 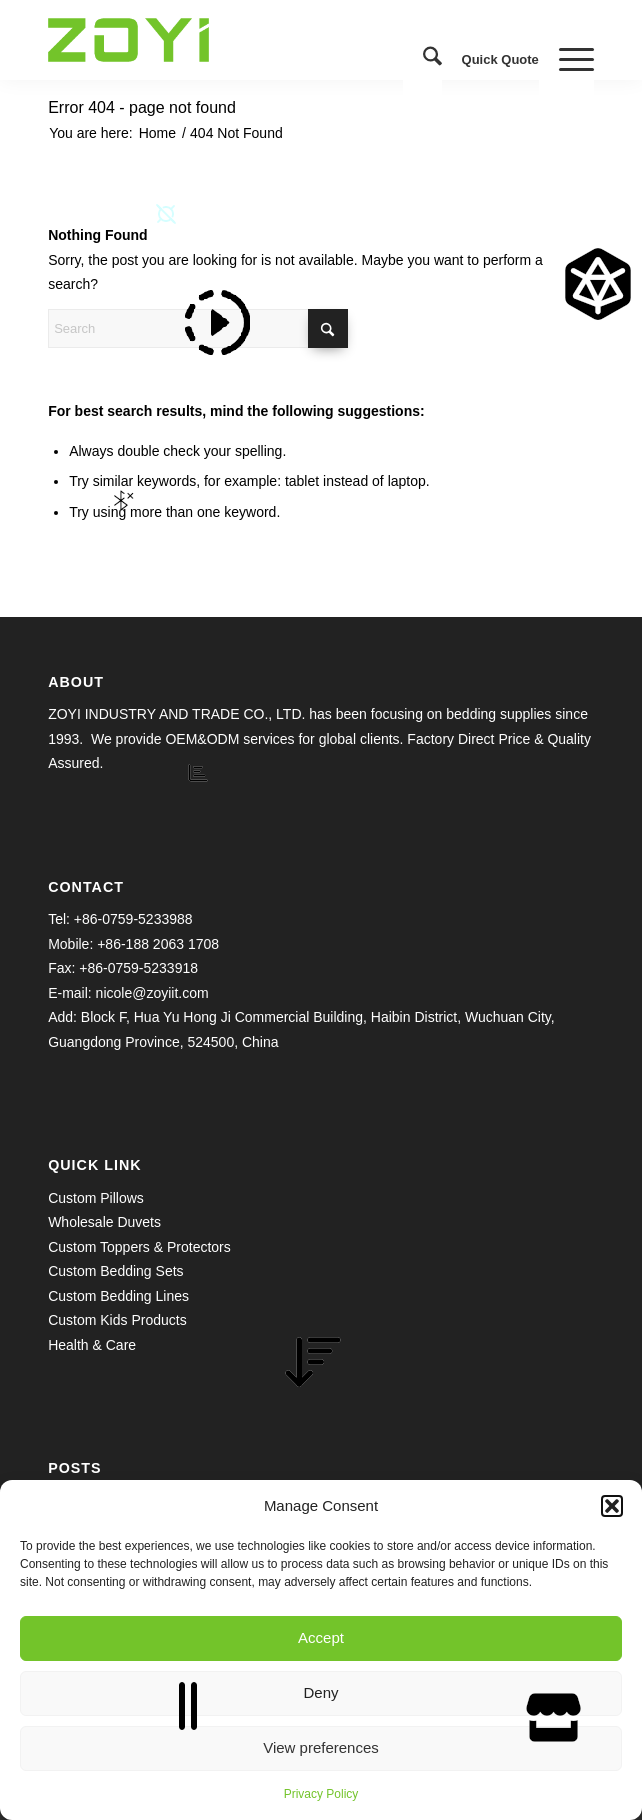 What do you see at coordinates (553, 1717) in the screenshot?
I see `access the store or marketplace` at bounding box center [553, 1717].